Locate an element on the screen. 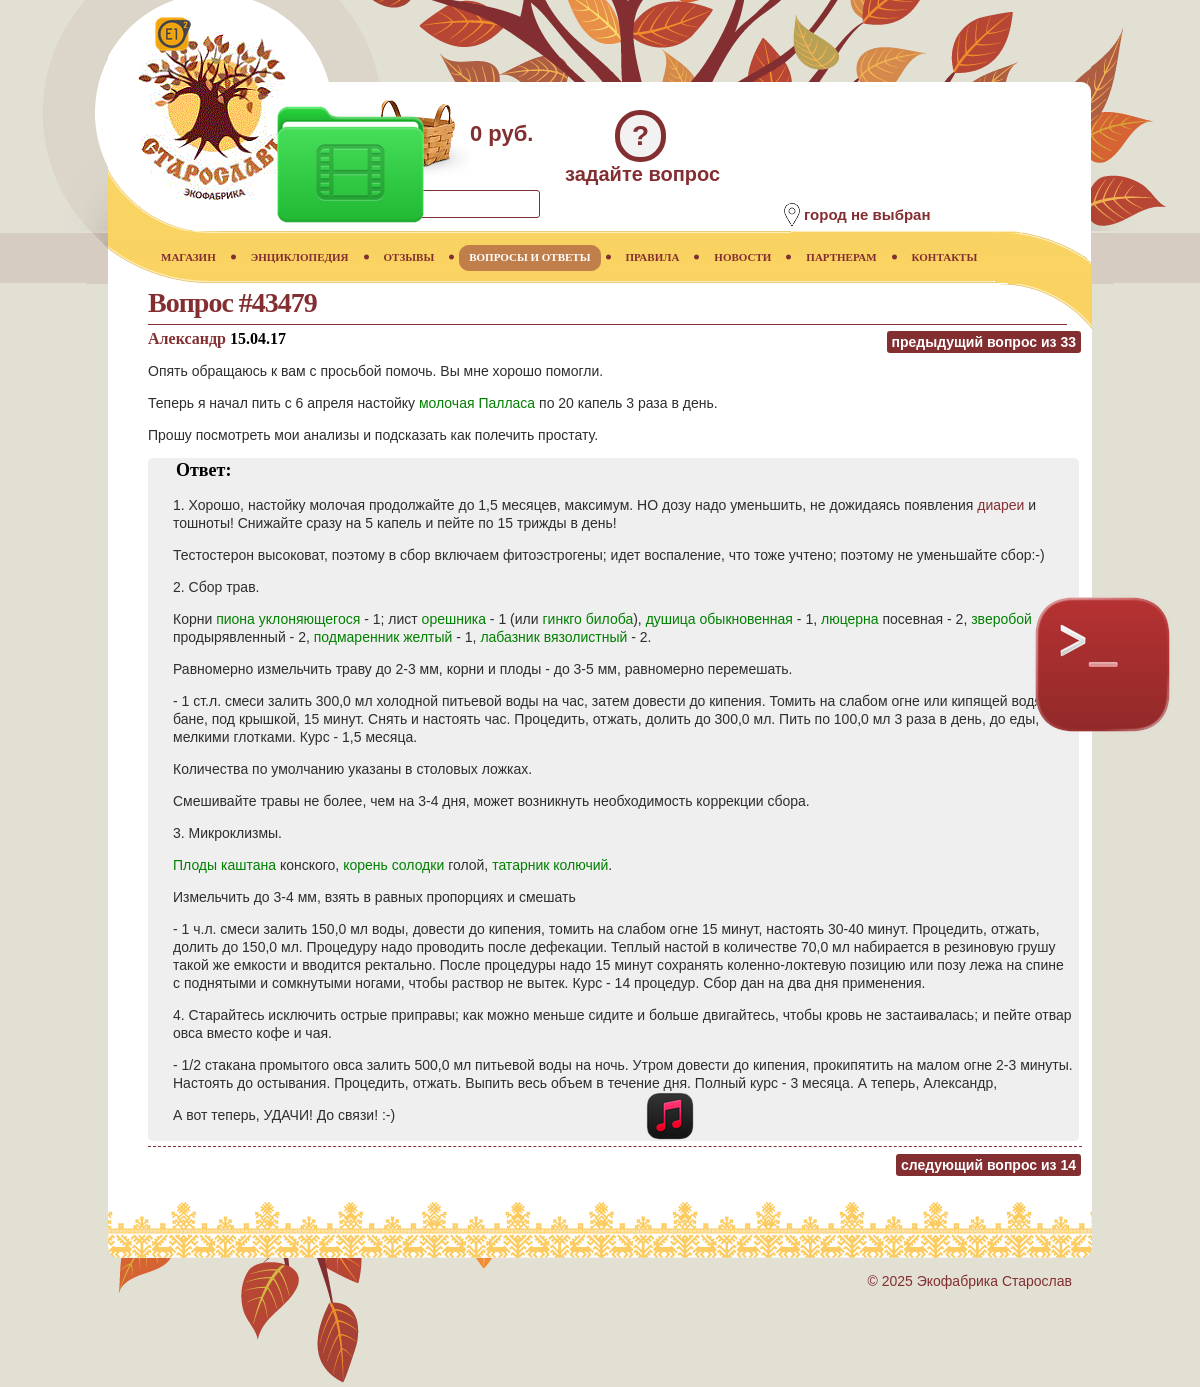 This screenshot has width=1200, height=1387. launch Half-Life 2: Episode One is located at coordinates (172, 34).